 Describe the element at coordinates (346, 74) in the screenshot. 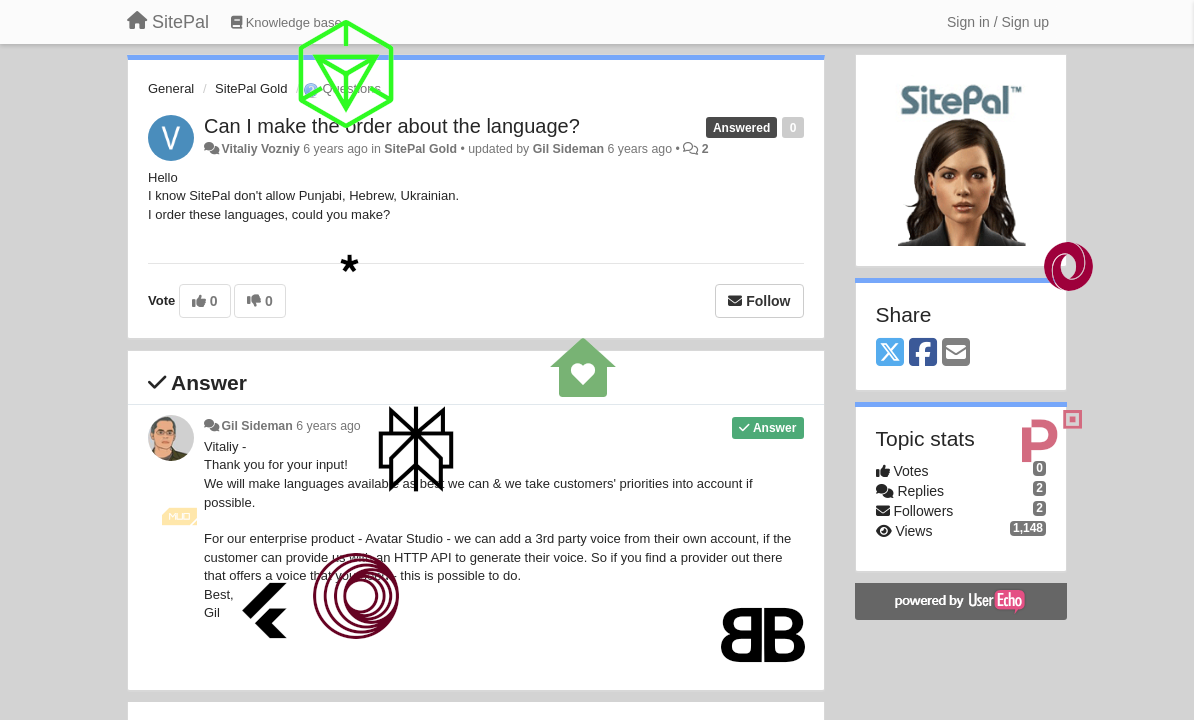

I see `open the Ingress app` at that location.